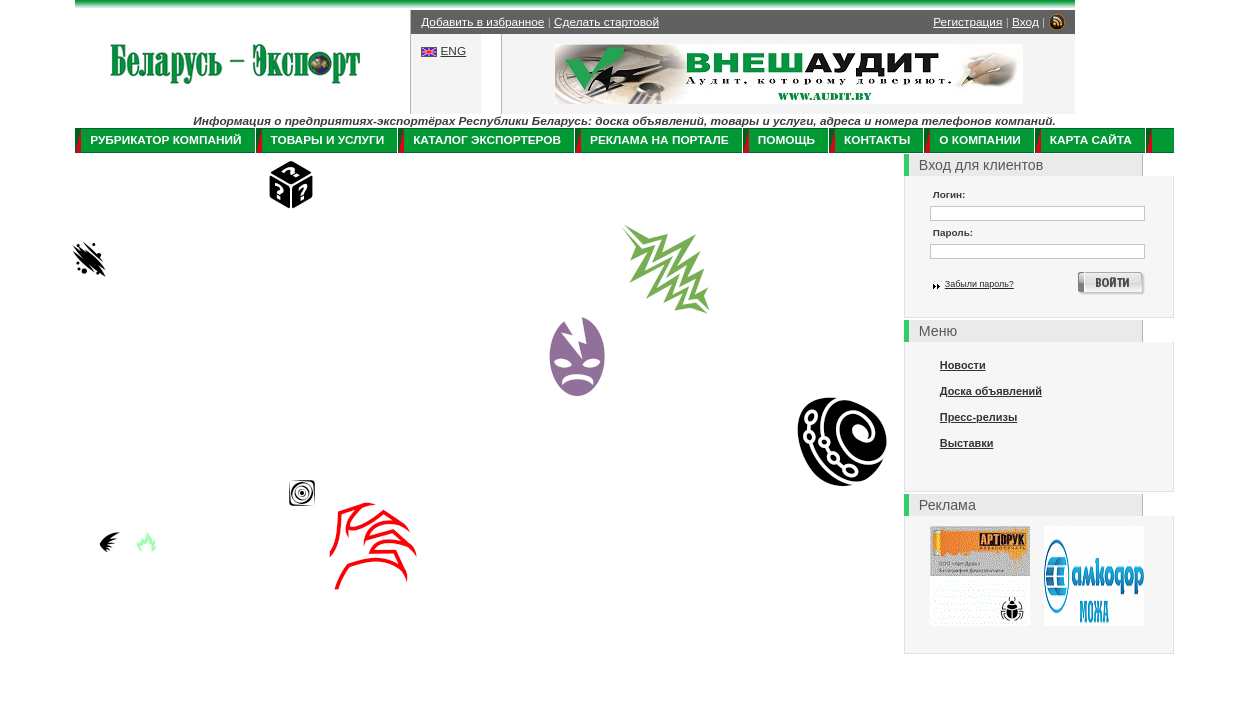  Describe the element at coordinates (373, 546) in the screenshot. I see `activate shadow grasp ability` at that location.